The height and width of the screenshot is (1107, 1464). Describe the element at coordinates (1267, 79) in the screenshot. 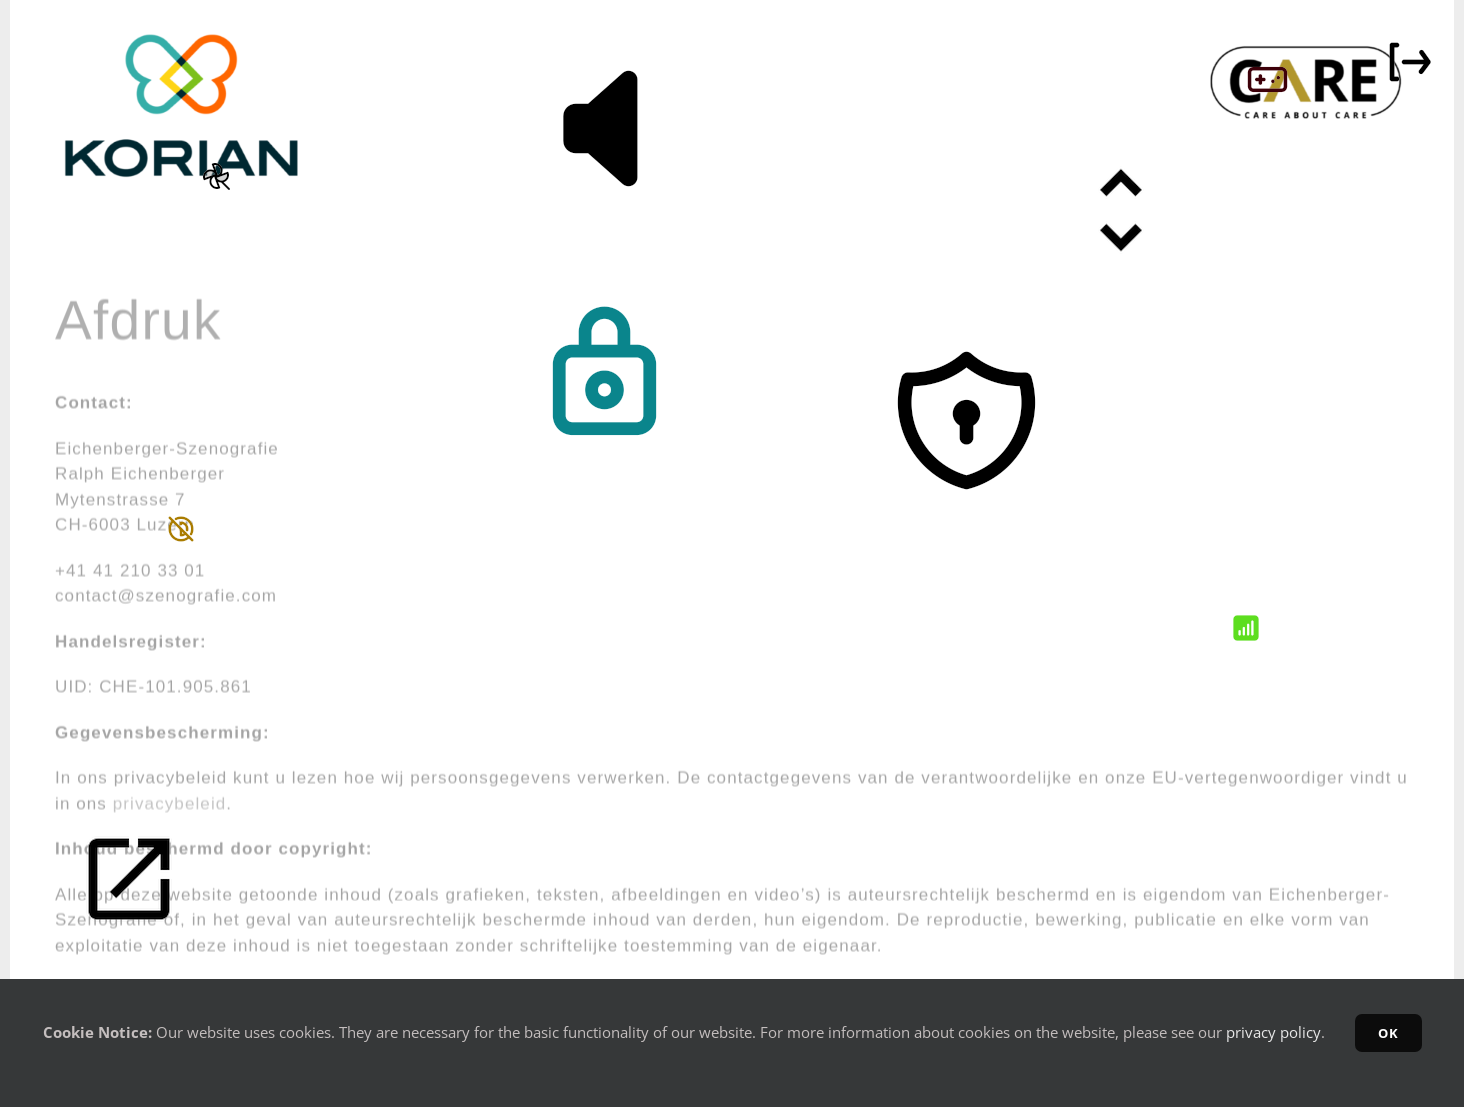

I see `access gaming features or settings` at that location.